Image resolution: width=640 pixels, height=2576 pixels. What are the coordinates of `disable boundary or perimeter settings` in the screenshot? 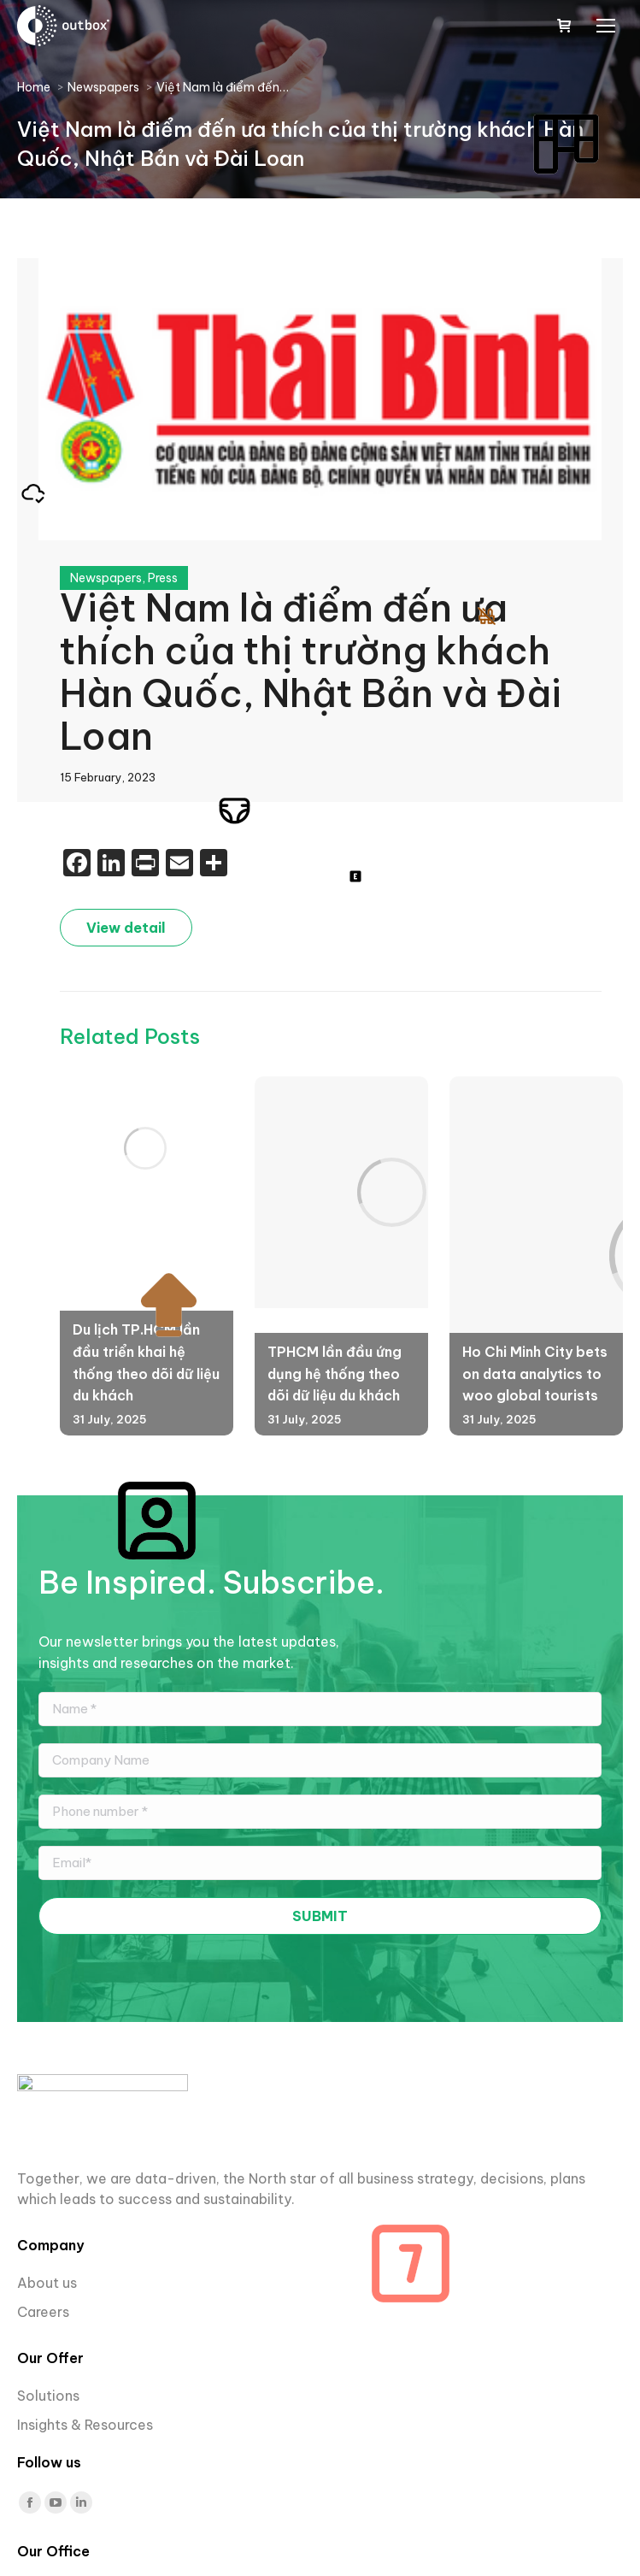 It's located at (486, 616).